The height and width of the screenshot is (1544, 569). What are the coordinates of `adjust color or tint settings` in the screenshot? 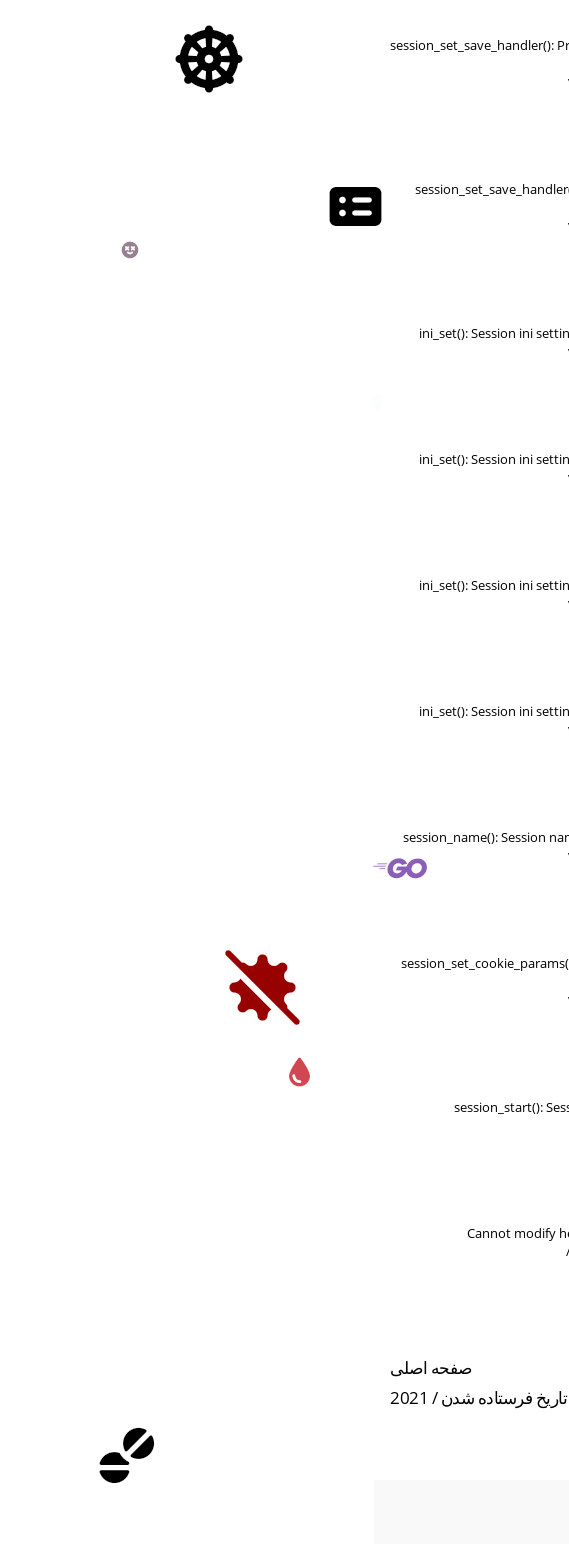 It's located at (299, 1072).